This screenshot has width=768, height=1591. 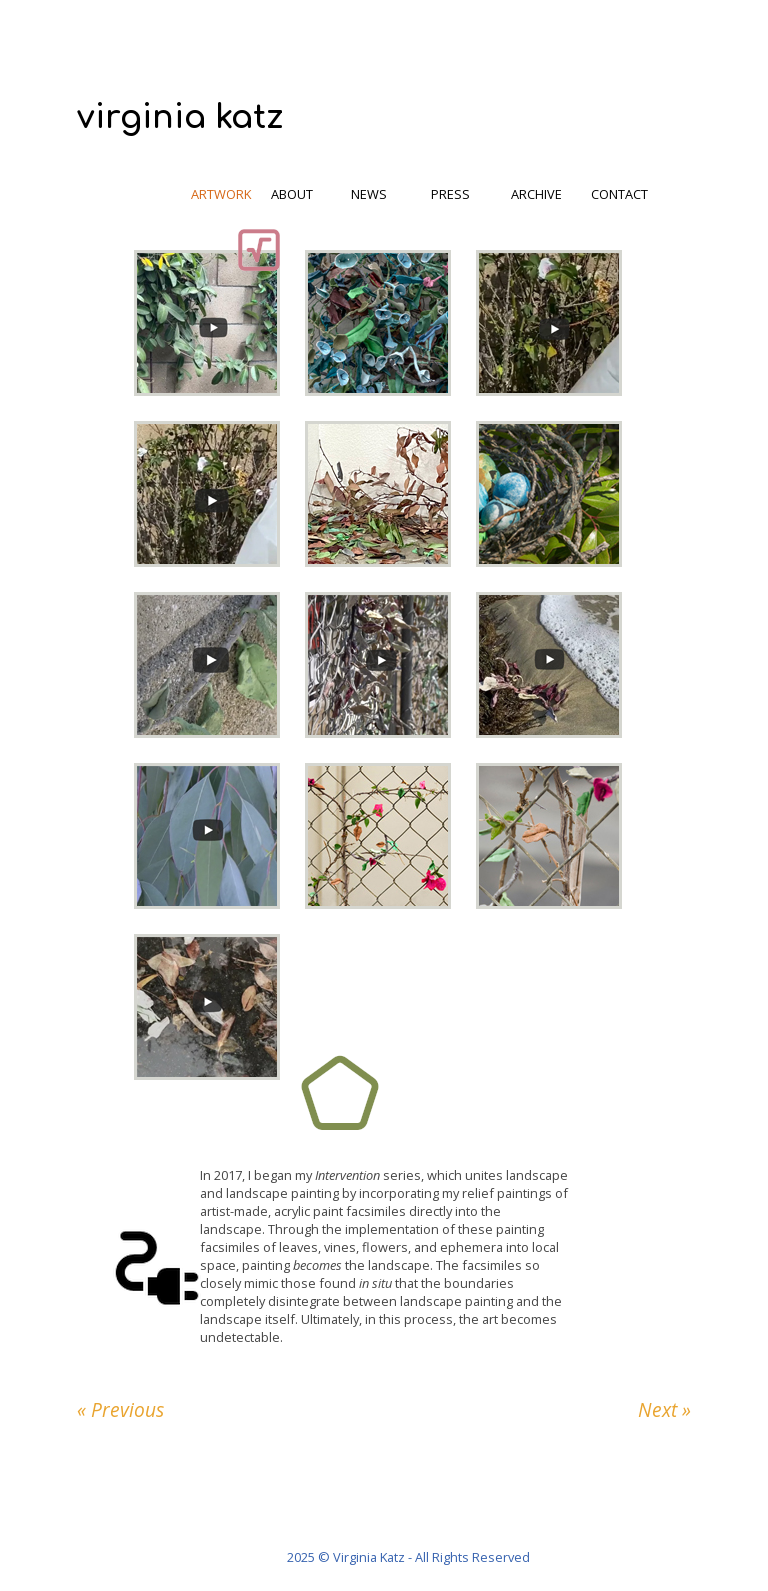 What do you see at coordinates (259, 250) in the screenshot?
I see `access square root calculator function` at bounding box center [259, 250].